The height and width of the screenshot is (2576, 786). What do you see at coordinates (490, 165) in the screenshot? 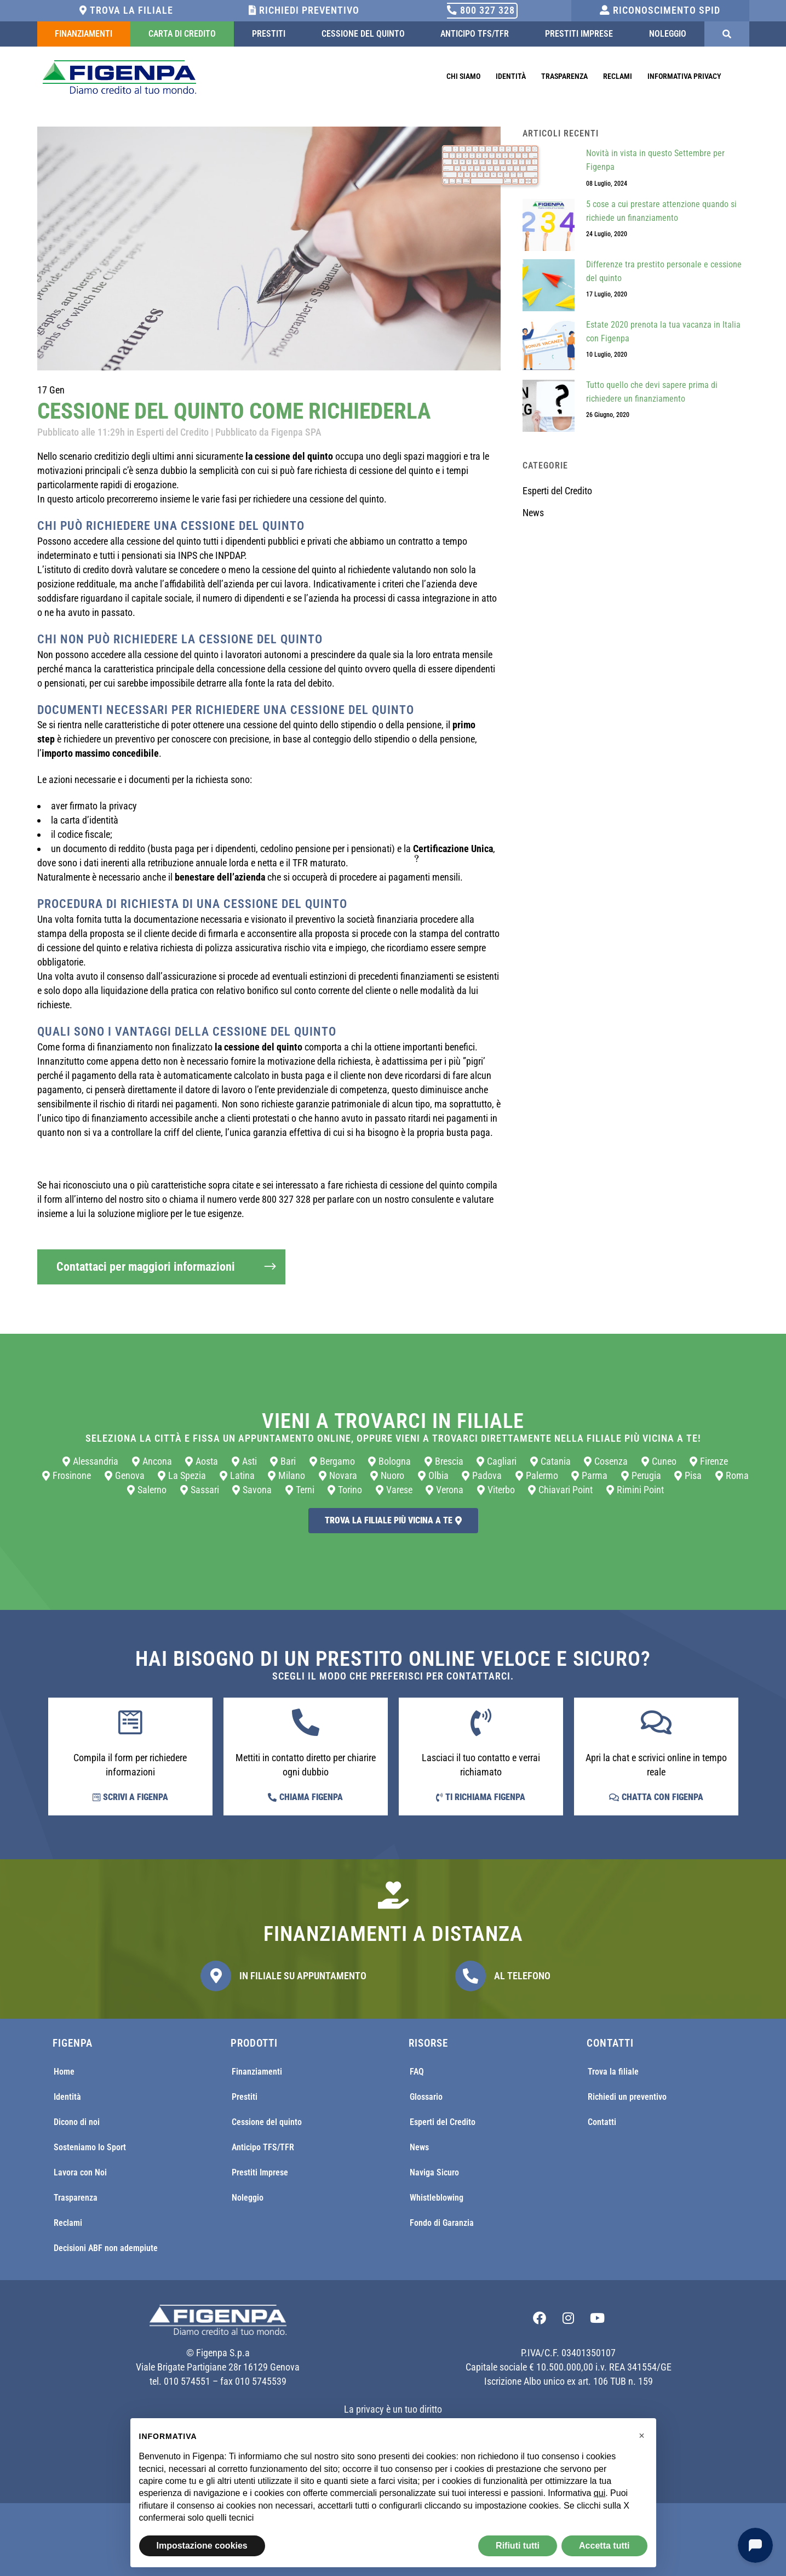
I see `apple magic keyboard with touch id in orange/pink` at bounding box center [490, 165].